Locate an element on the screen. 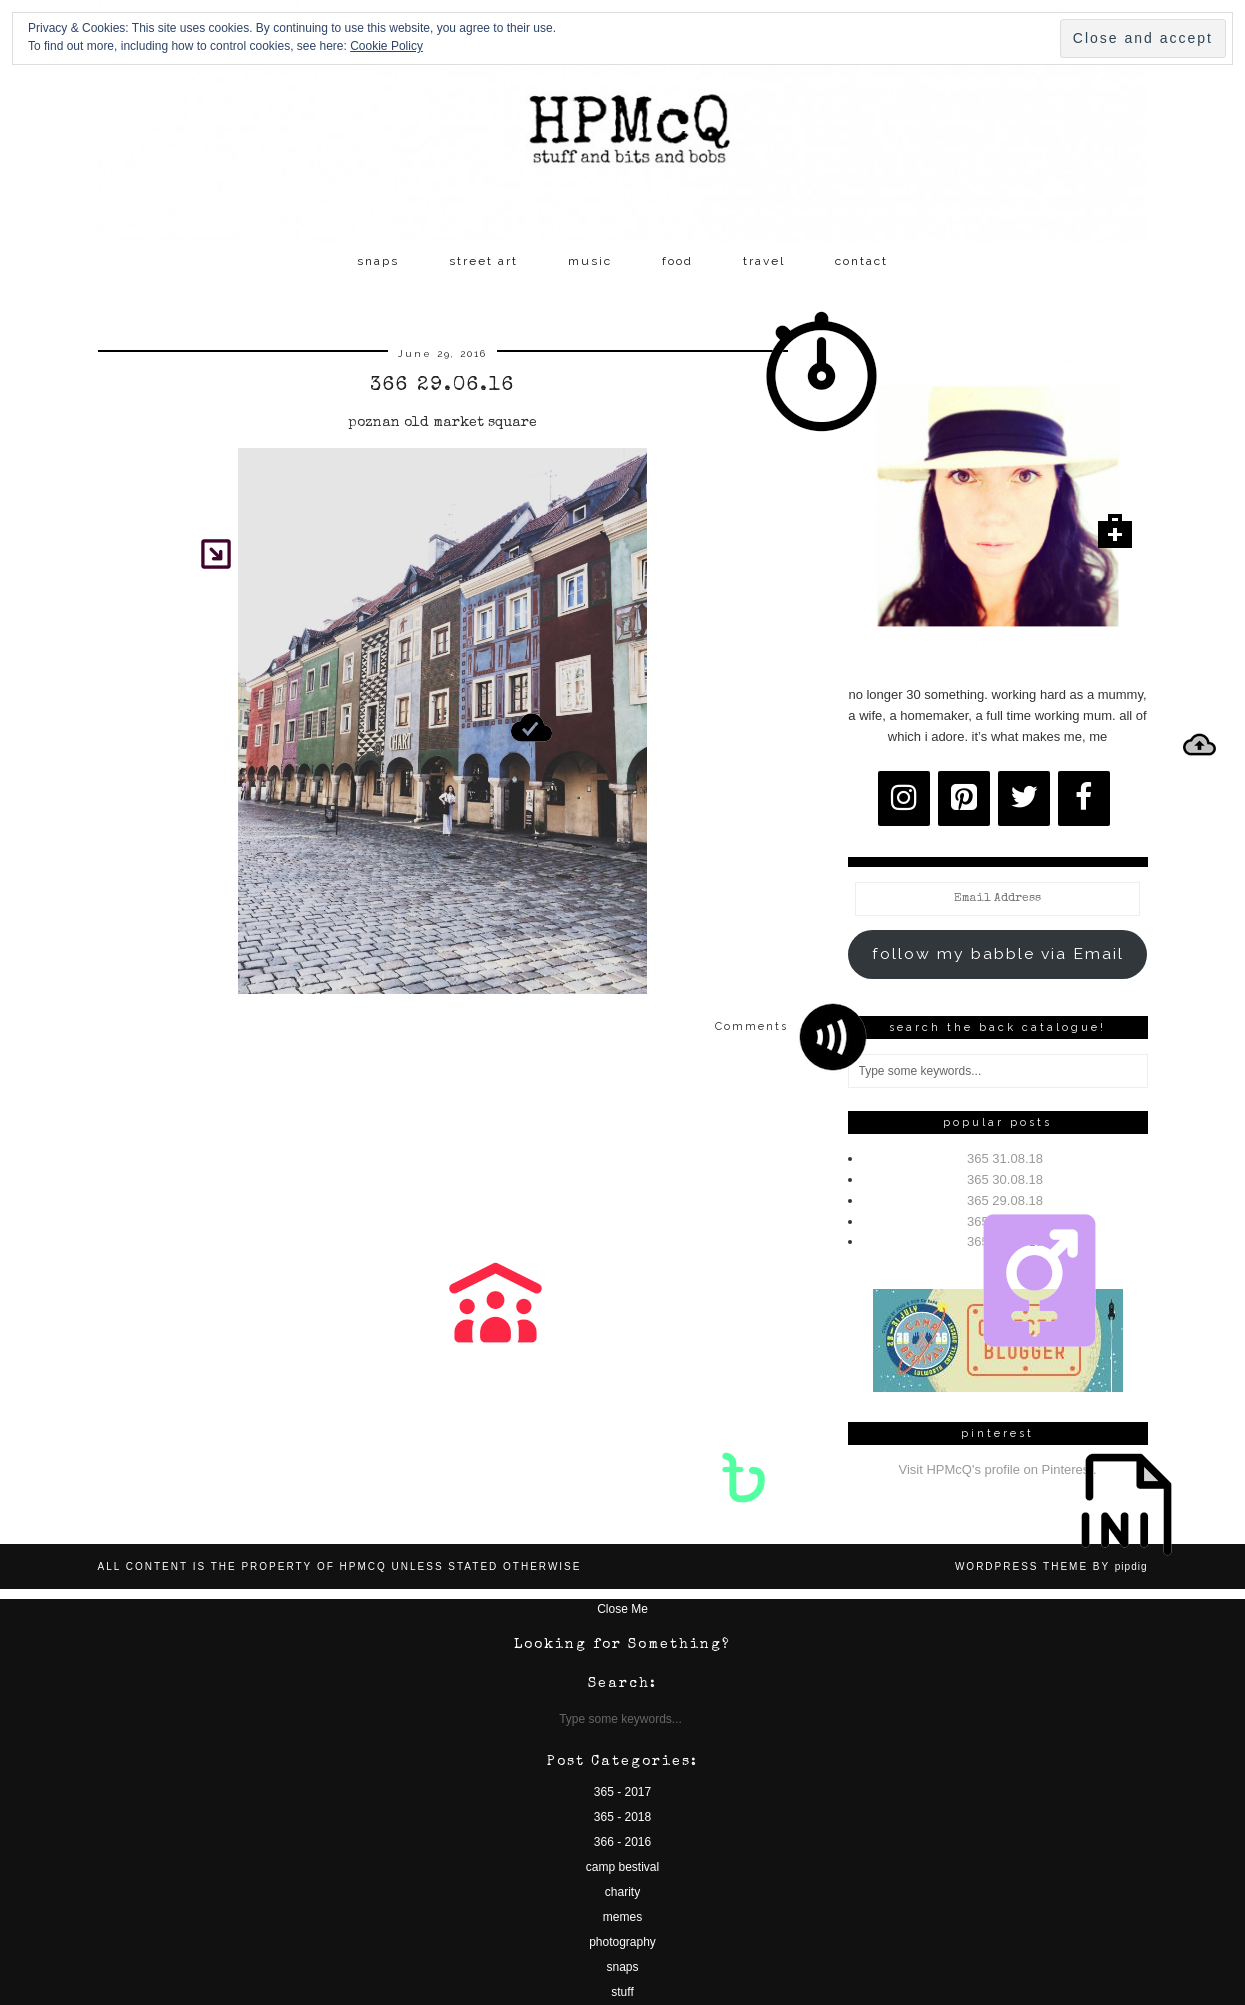 The image size is (1245, 2005). start or view a timer is located at coordinates (821, 371).